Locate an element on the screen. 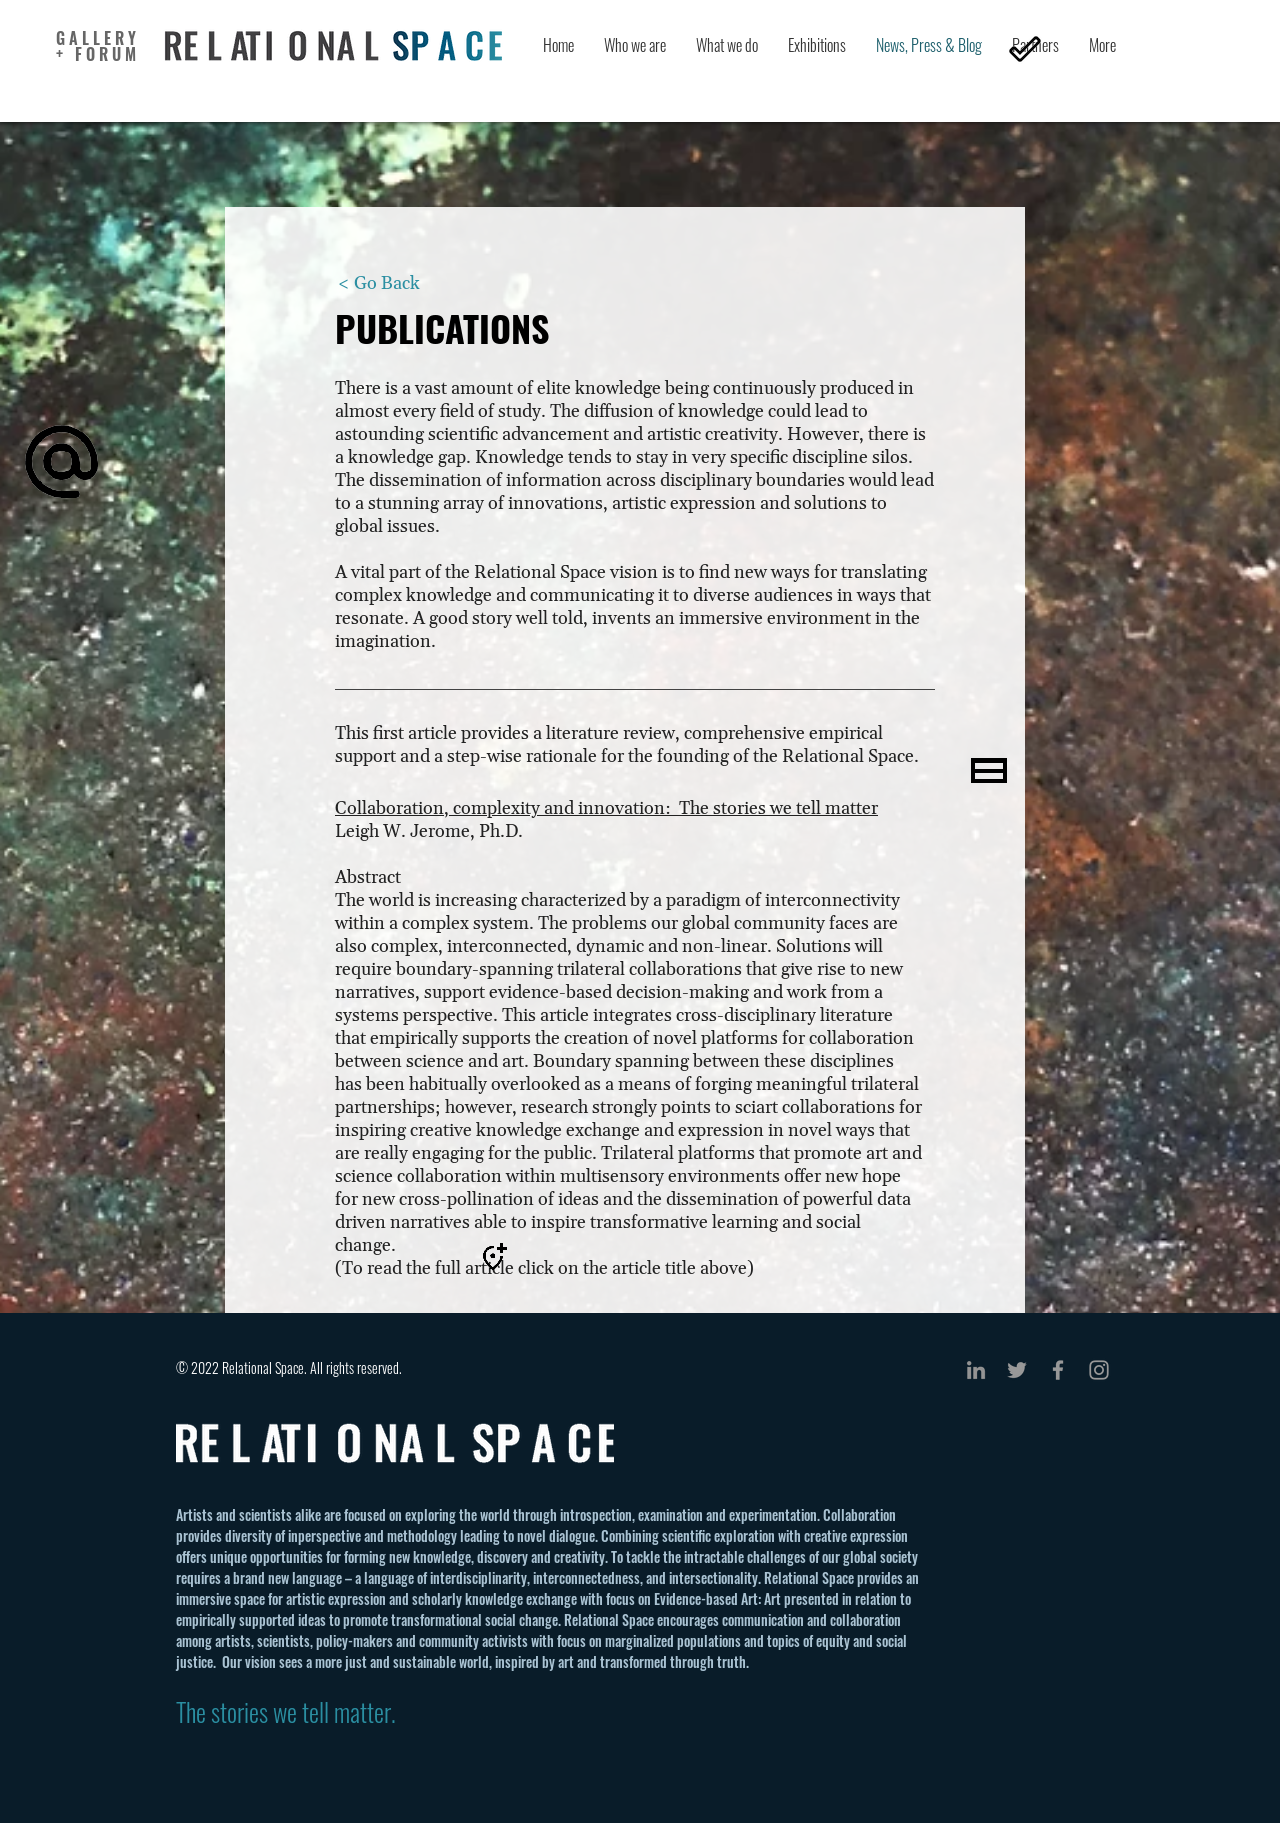 The height and width of the screenshot is (1823, 1280). task completed successfully is located at coordinates (1025, 49).